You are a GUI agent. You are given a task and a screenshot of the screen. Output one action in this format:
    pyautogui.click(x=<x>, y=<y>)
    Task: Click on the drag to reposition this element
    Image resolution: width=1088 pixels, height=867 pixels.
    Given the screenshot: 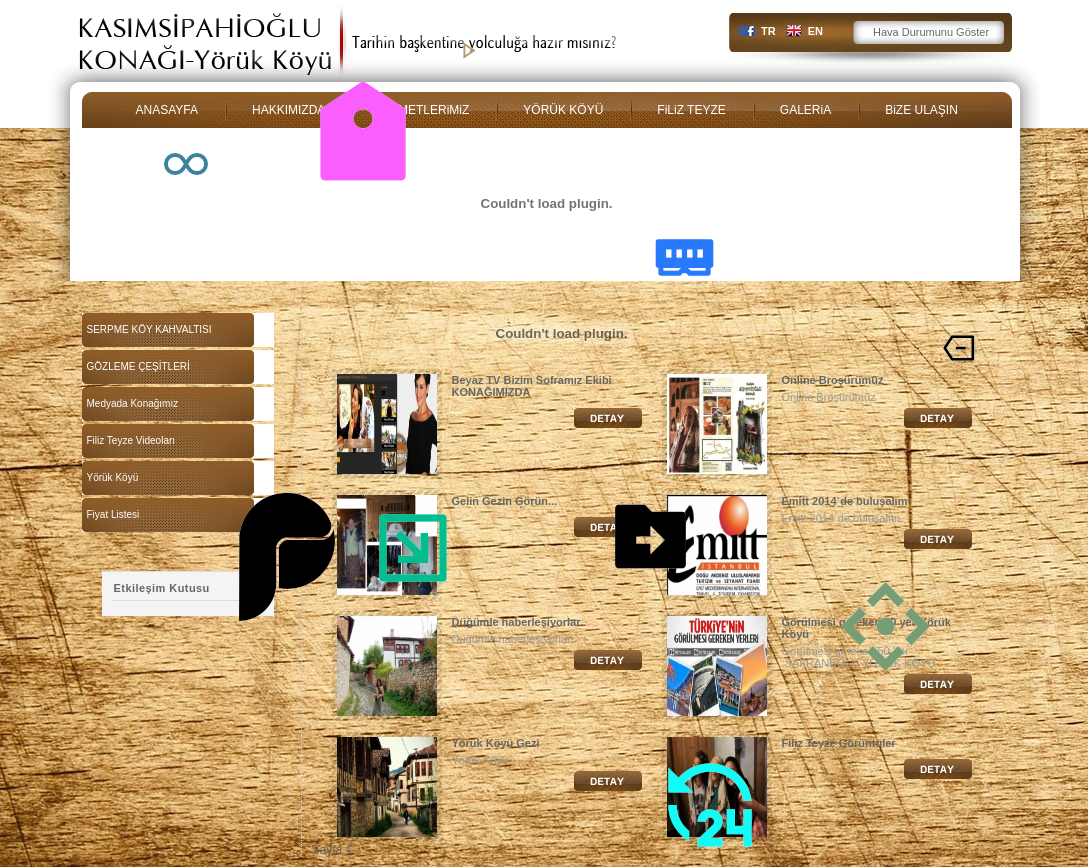 What is the action you would take?
    pyautogui.click(x=885, y=626)
    